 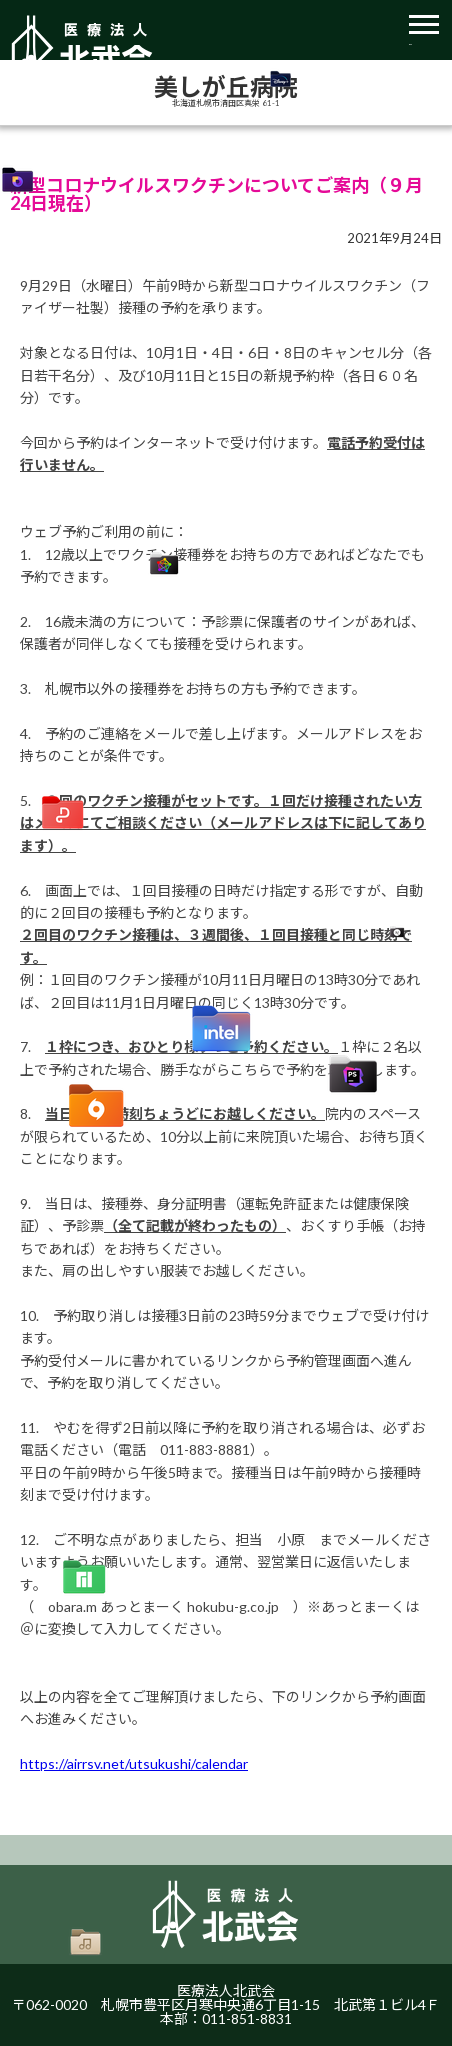 I want to click on folder containing intel-related files or software, so click(x=221, y=1030).